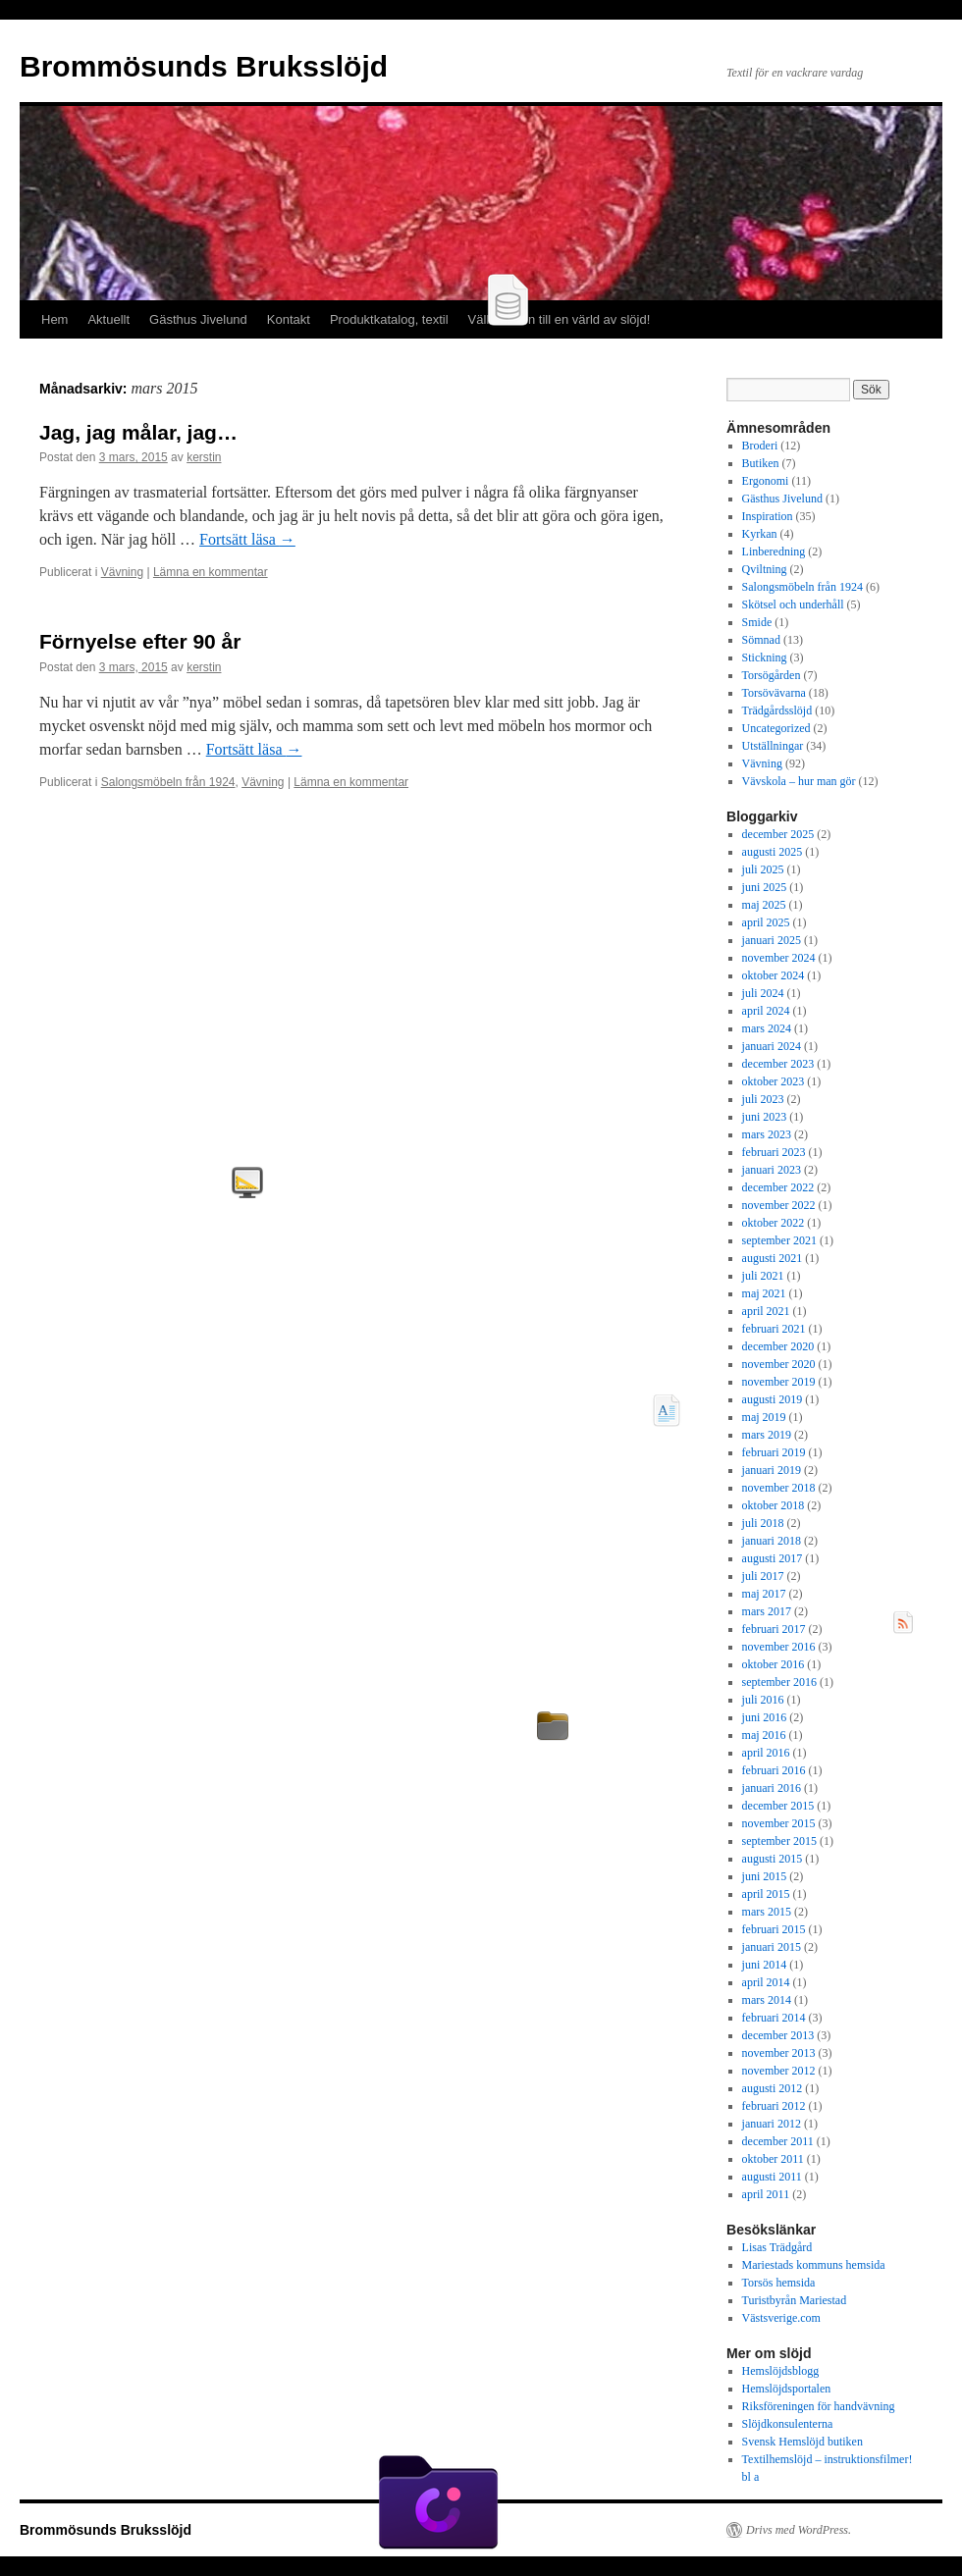 This screenshot has width=962, height=2576. I want to click on open wondershare democreator project folder, so click(438, 2505).